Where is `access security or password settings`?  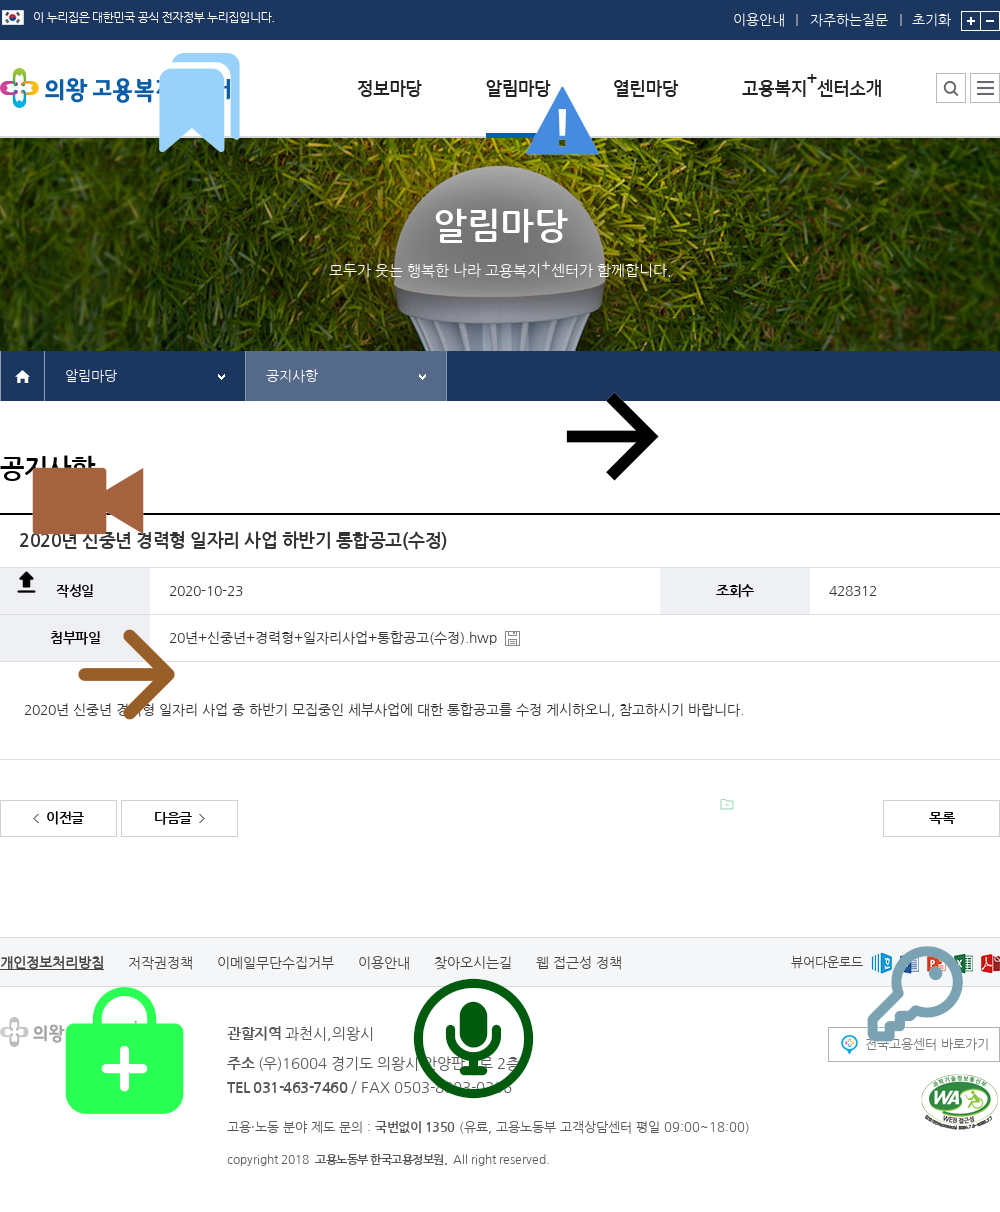 access security or password settings is located at coordinates (913, 995).